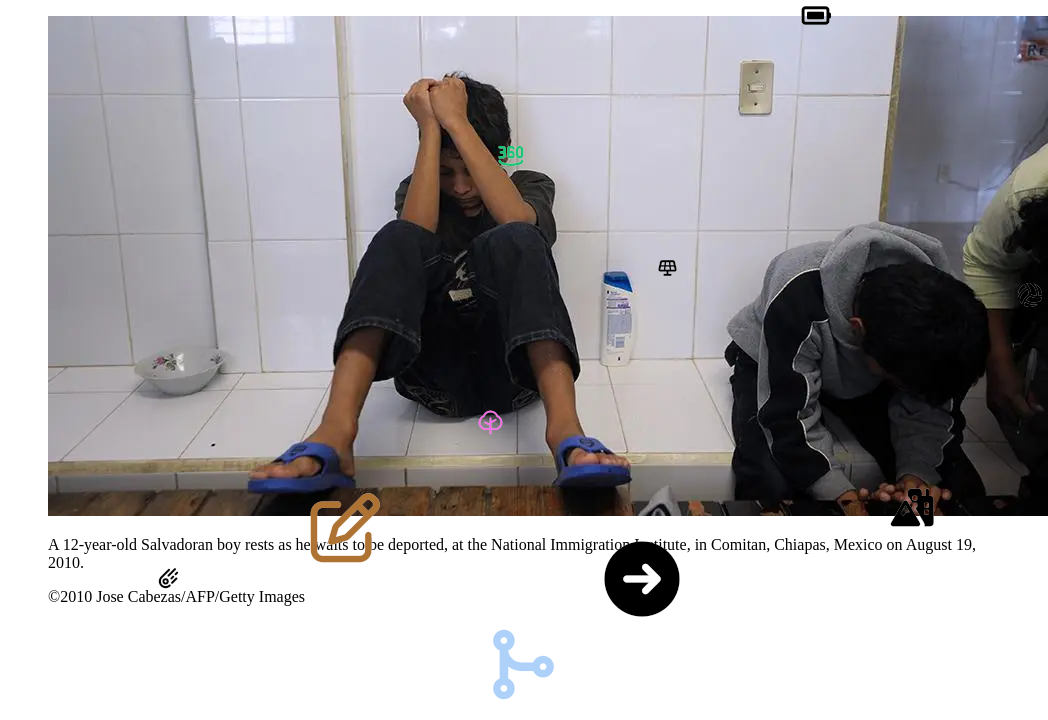  What do you see at coordinates (667, 267) in the screenshot?
I see `access solar energy or power settings` at bounding box center [667, 267].